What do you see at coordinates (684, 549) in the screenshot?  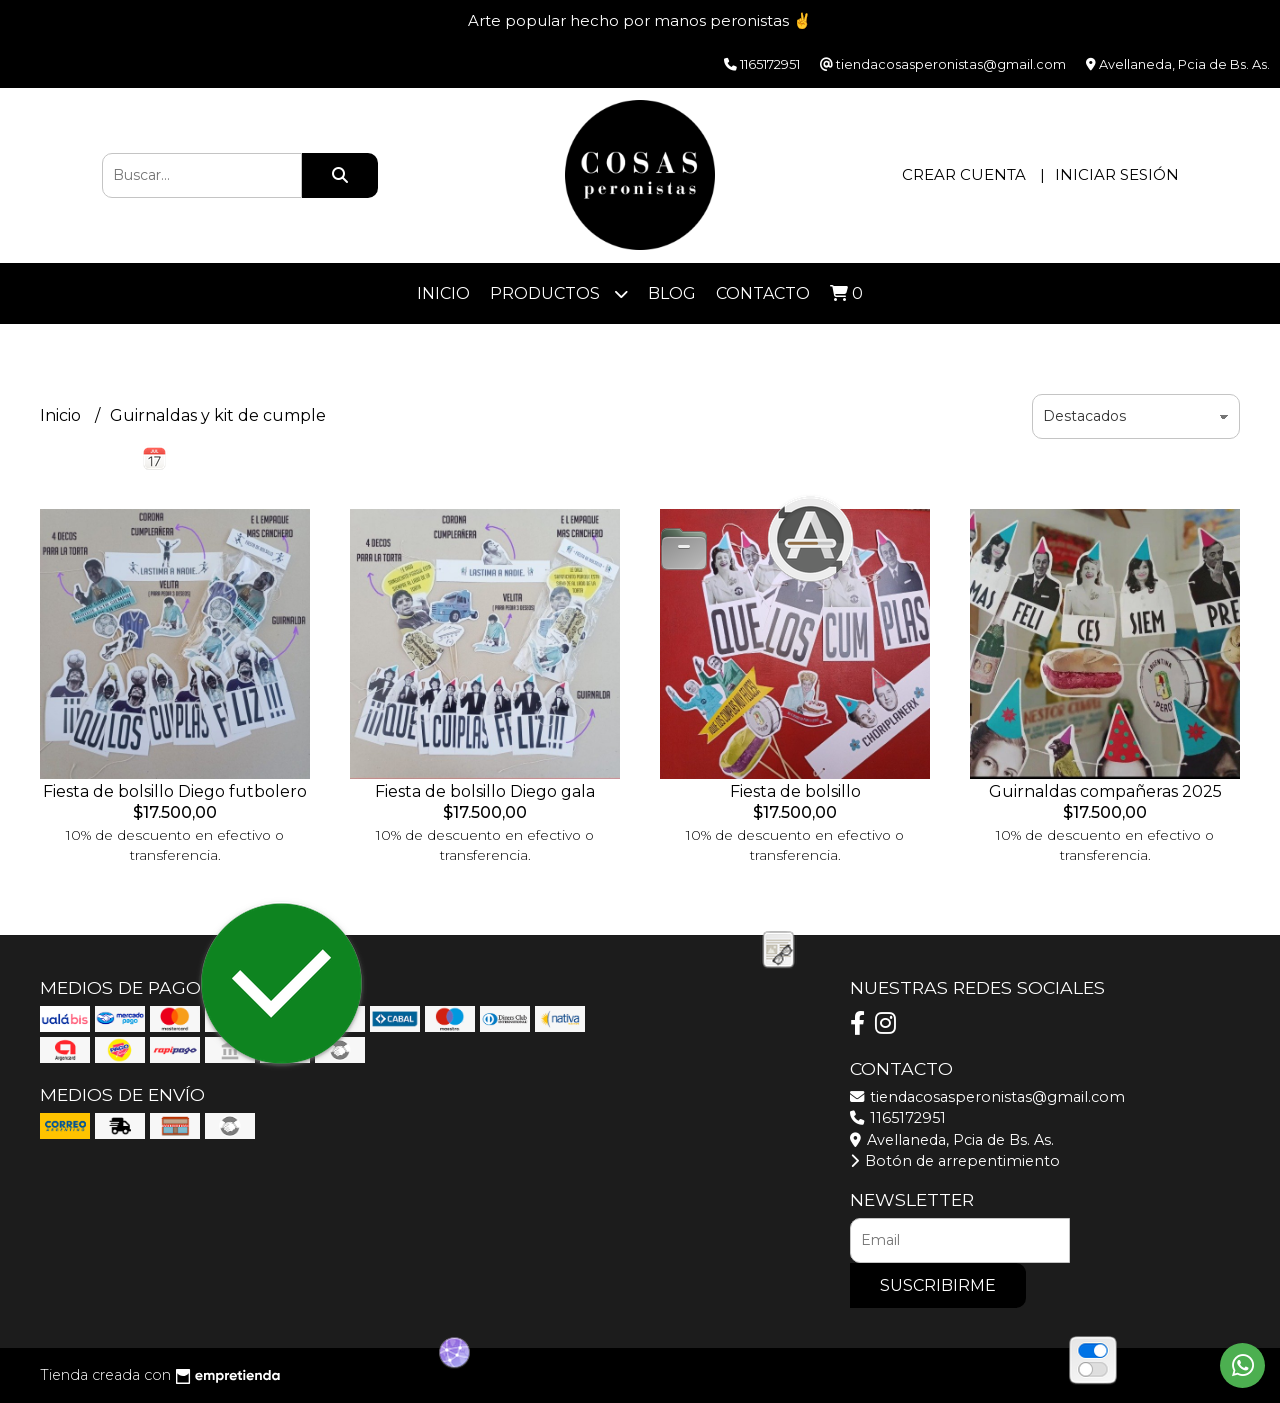 I see `open the file manager` at bounding box center [684, 549].